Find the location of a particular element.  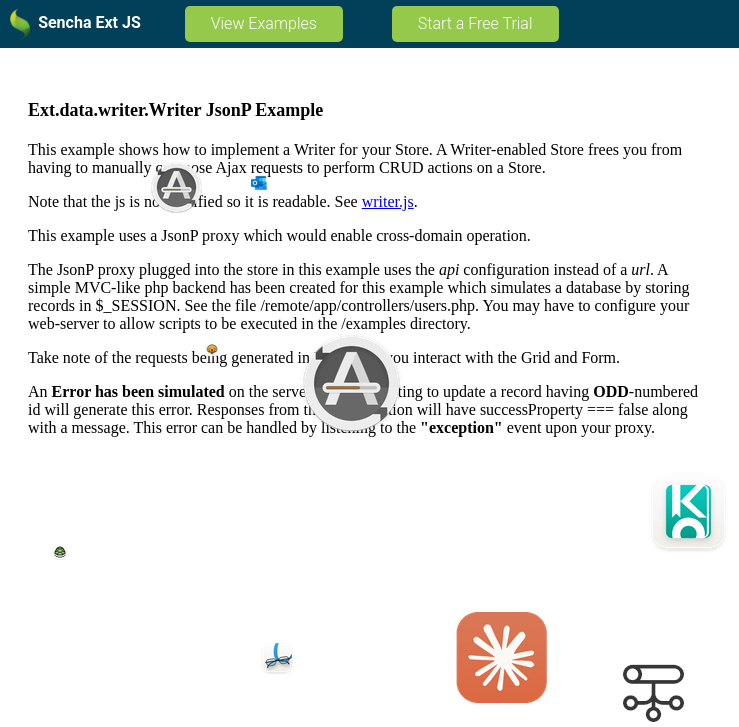

open bruno API client is located at coordinates (212, 349).